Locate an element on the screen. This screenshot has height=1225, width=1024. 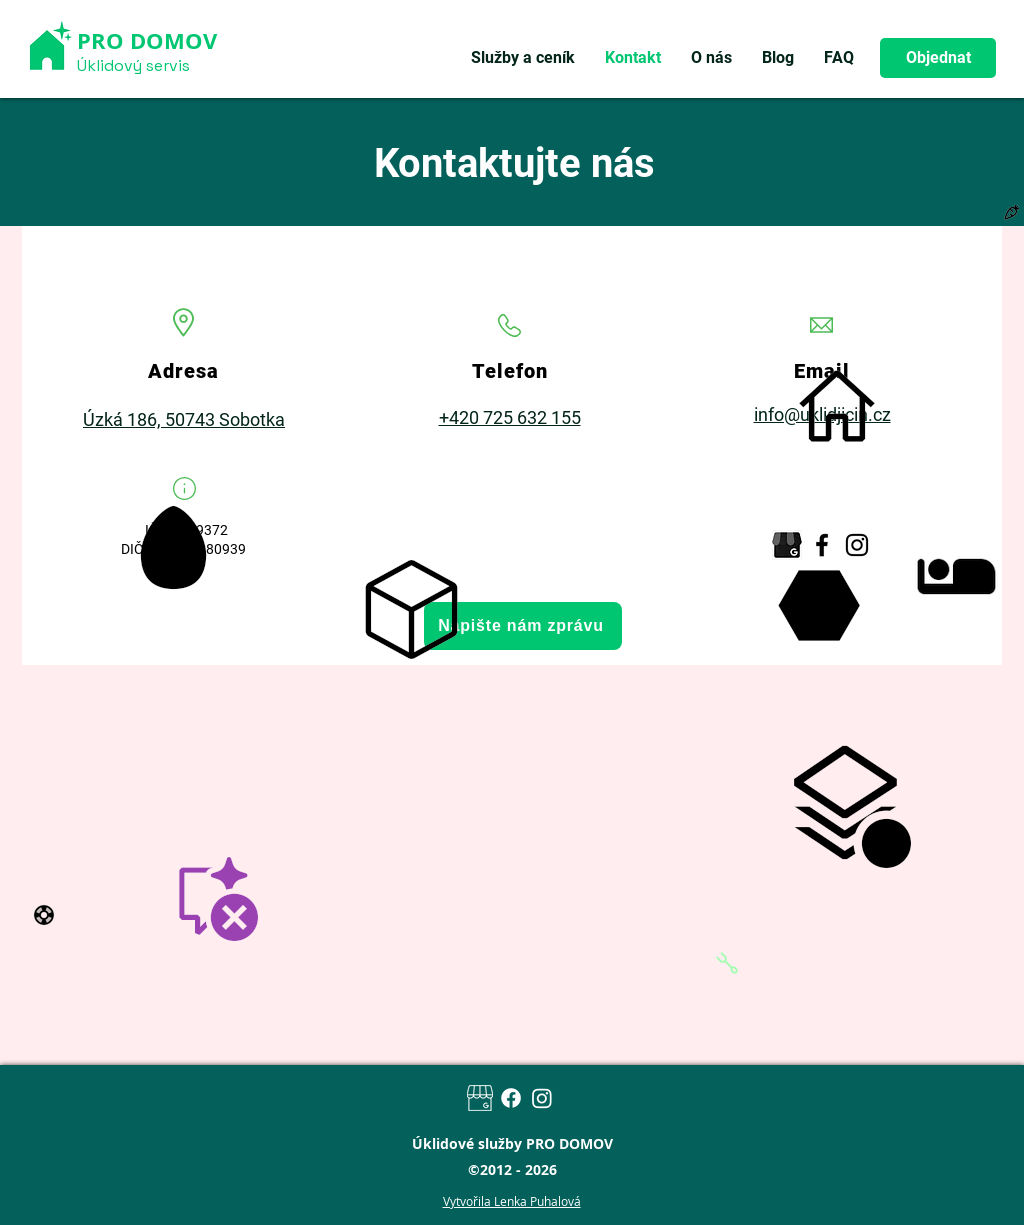
ai chat error or failed response is located at coordinates (216, 899).